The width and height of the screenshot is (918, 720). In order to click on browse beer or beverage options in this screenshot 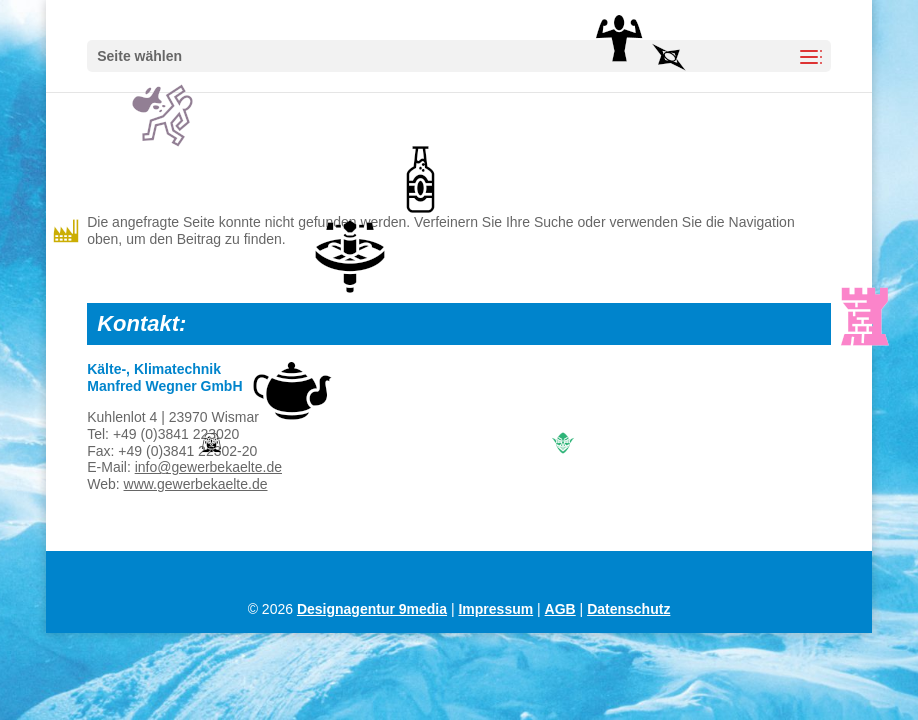, I will do `click(420, 179)`.